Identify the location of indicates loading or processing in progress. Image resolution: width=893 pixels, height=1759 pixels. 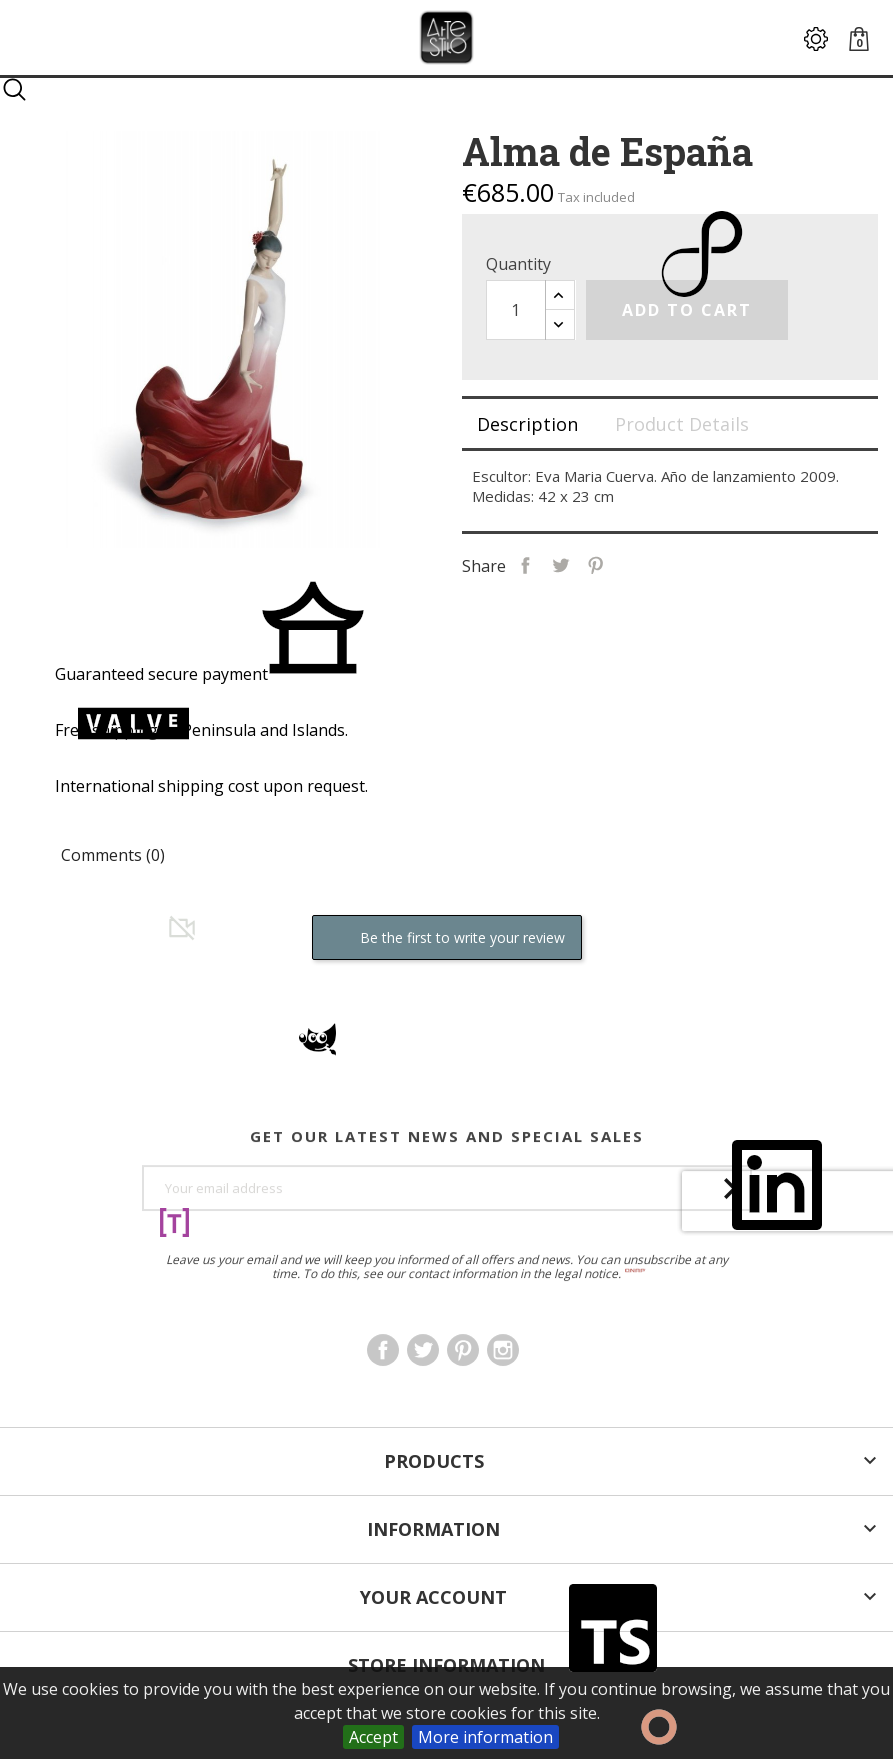
(659, 1727).